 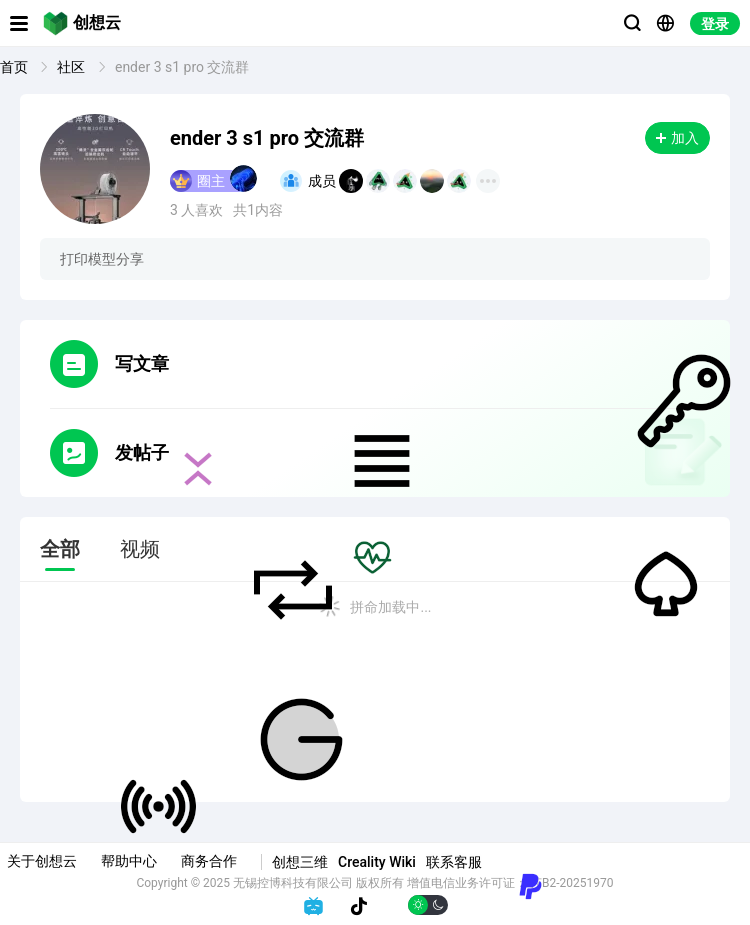 I want to click on collapse an expanded section or panel, so click(x=198, y=469).